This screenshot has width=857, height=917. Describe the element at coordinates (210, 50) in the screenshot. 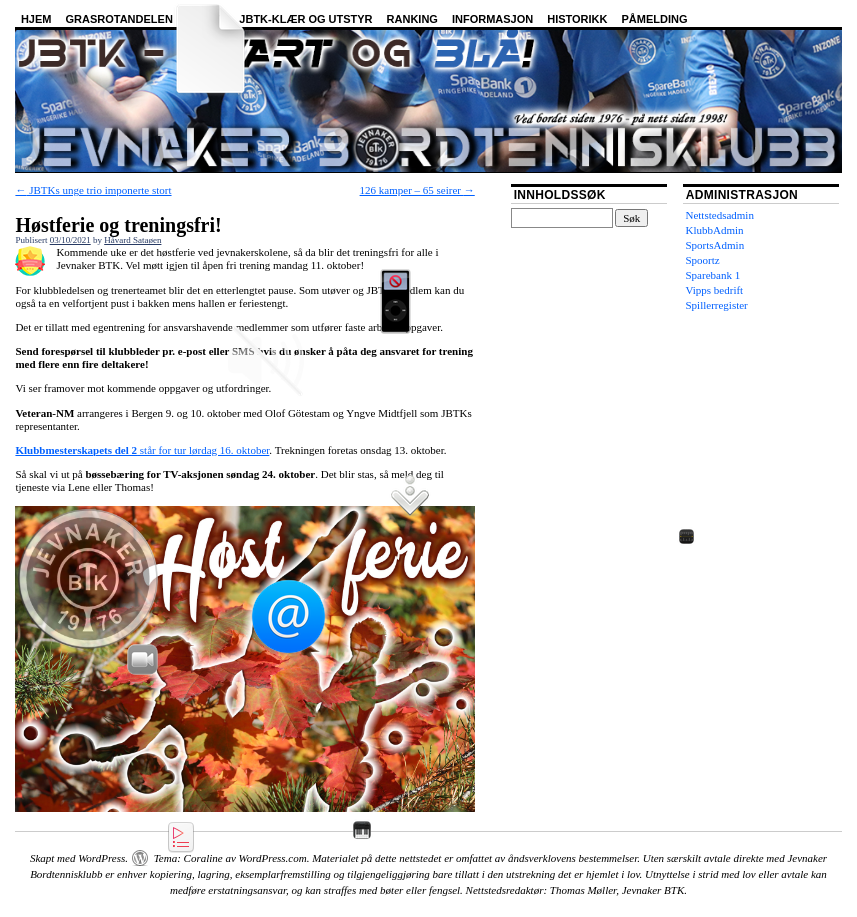

I see `a blank or empty document file` at that location.